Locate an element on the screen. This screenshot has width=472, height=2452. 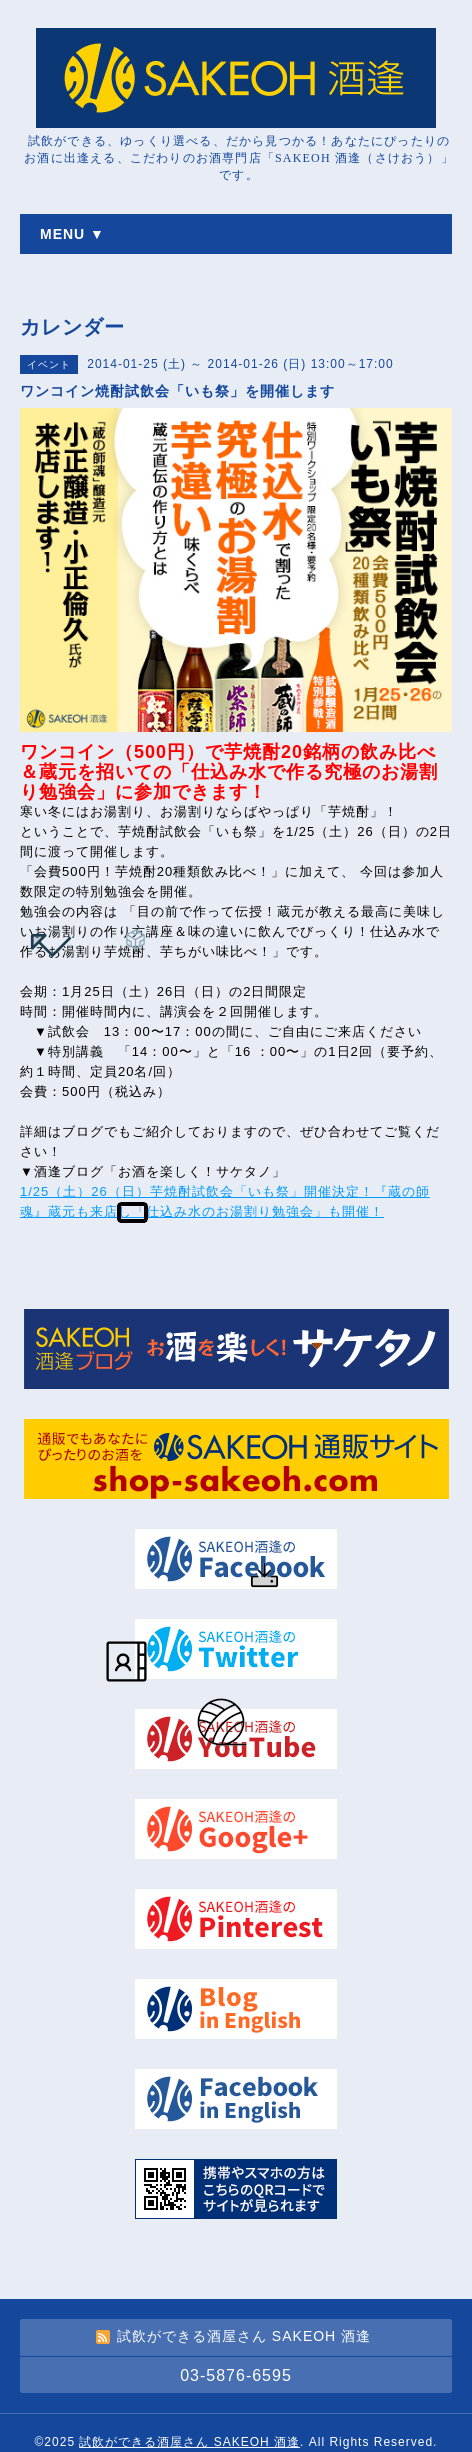
crop image to 16:9 aspect ratio is located at coordinates (132, 1212).